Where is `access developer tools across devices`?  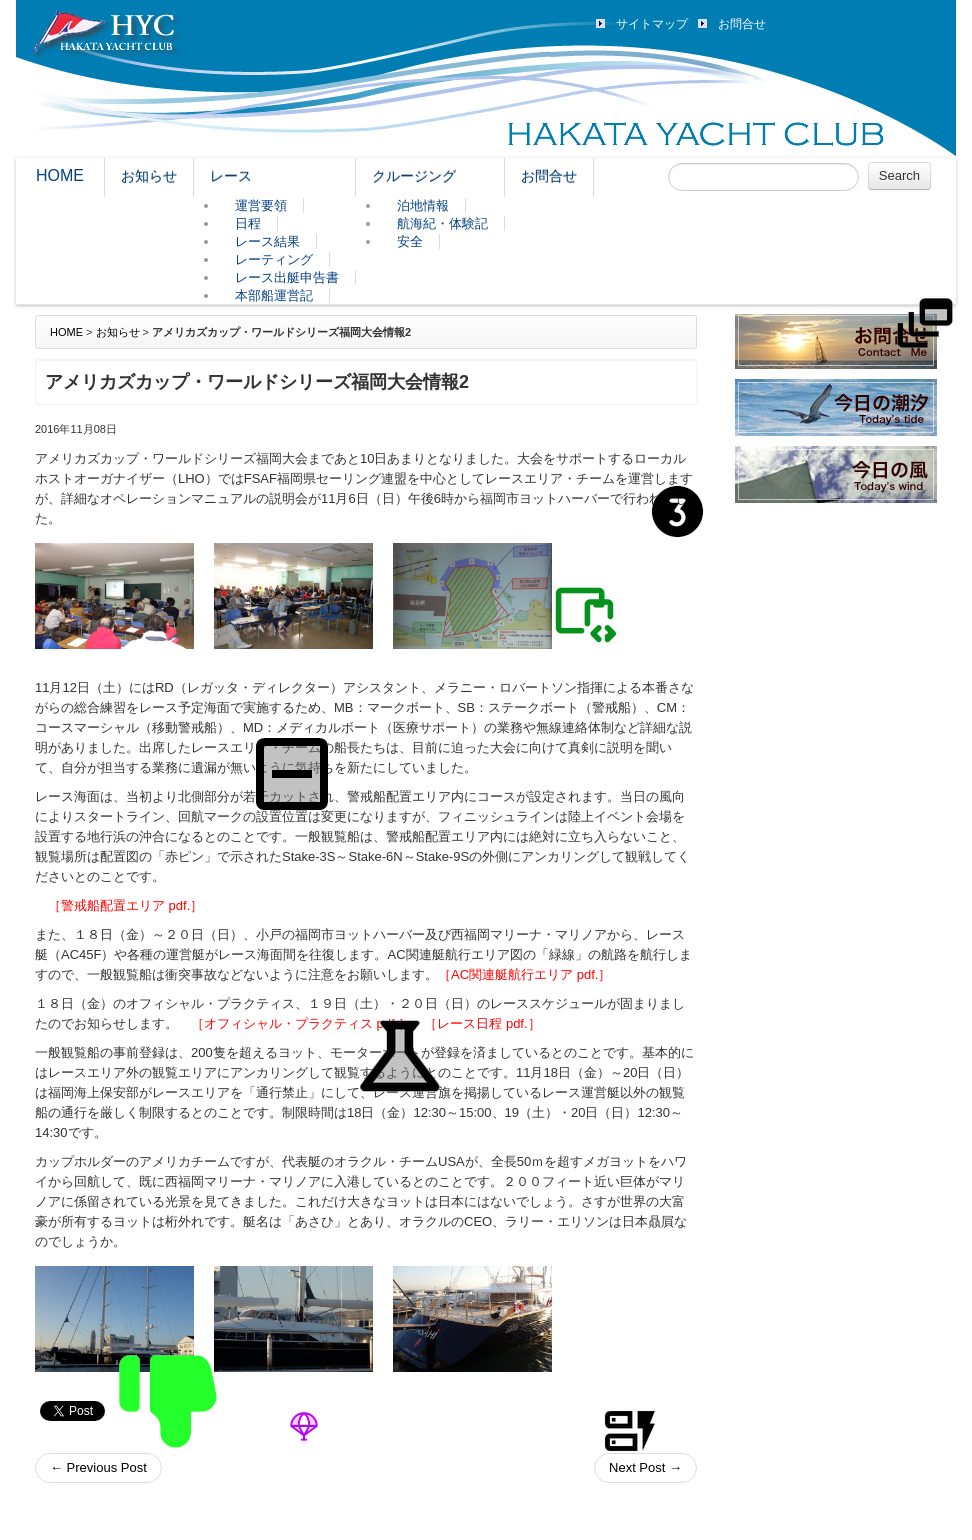 access developer tools across devices is located at coordinates (584, 613).